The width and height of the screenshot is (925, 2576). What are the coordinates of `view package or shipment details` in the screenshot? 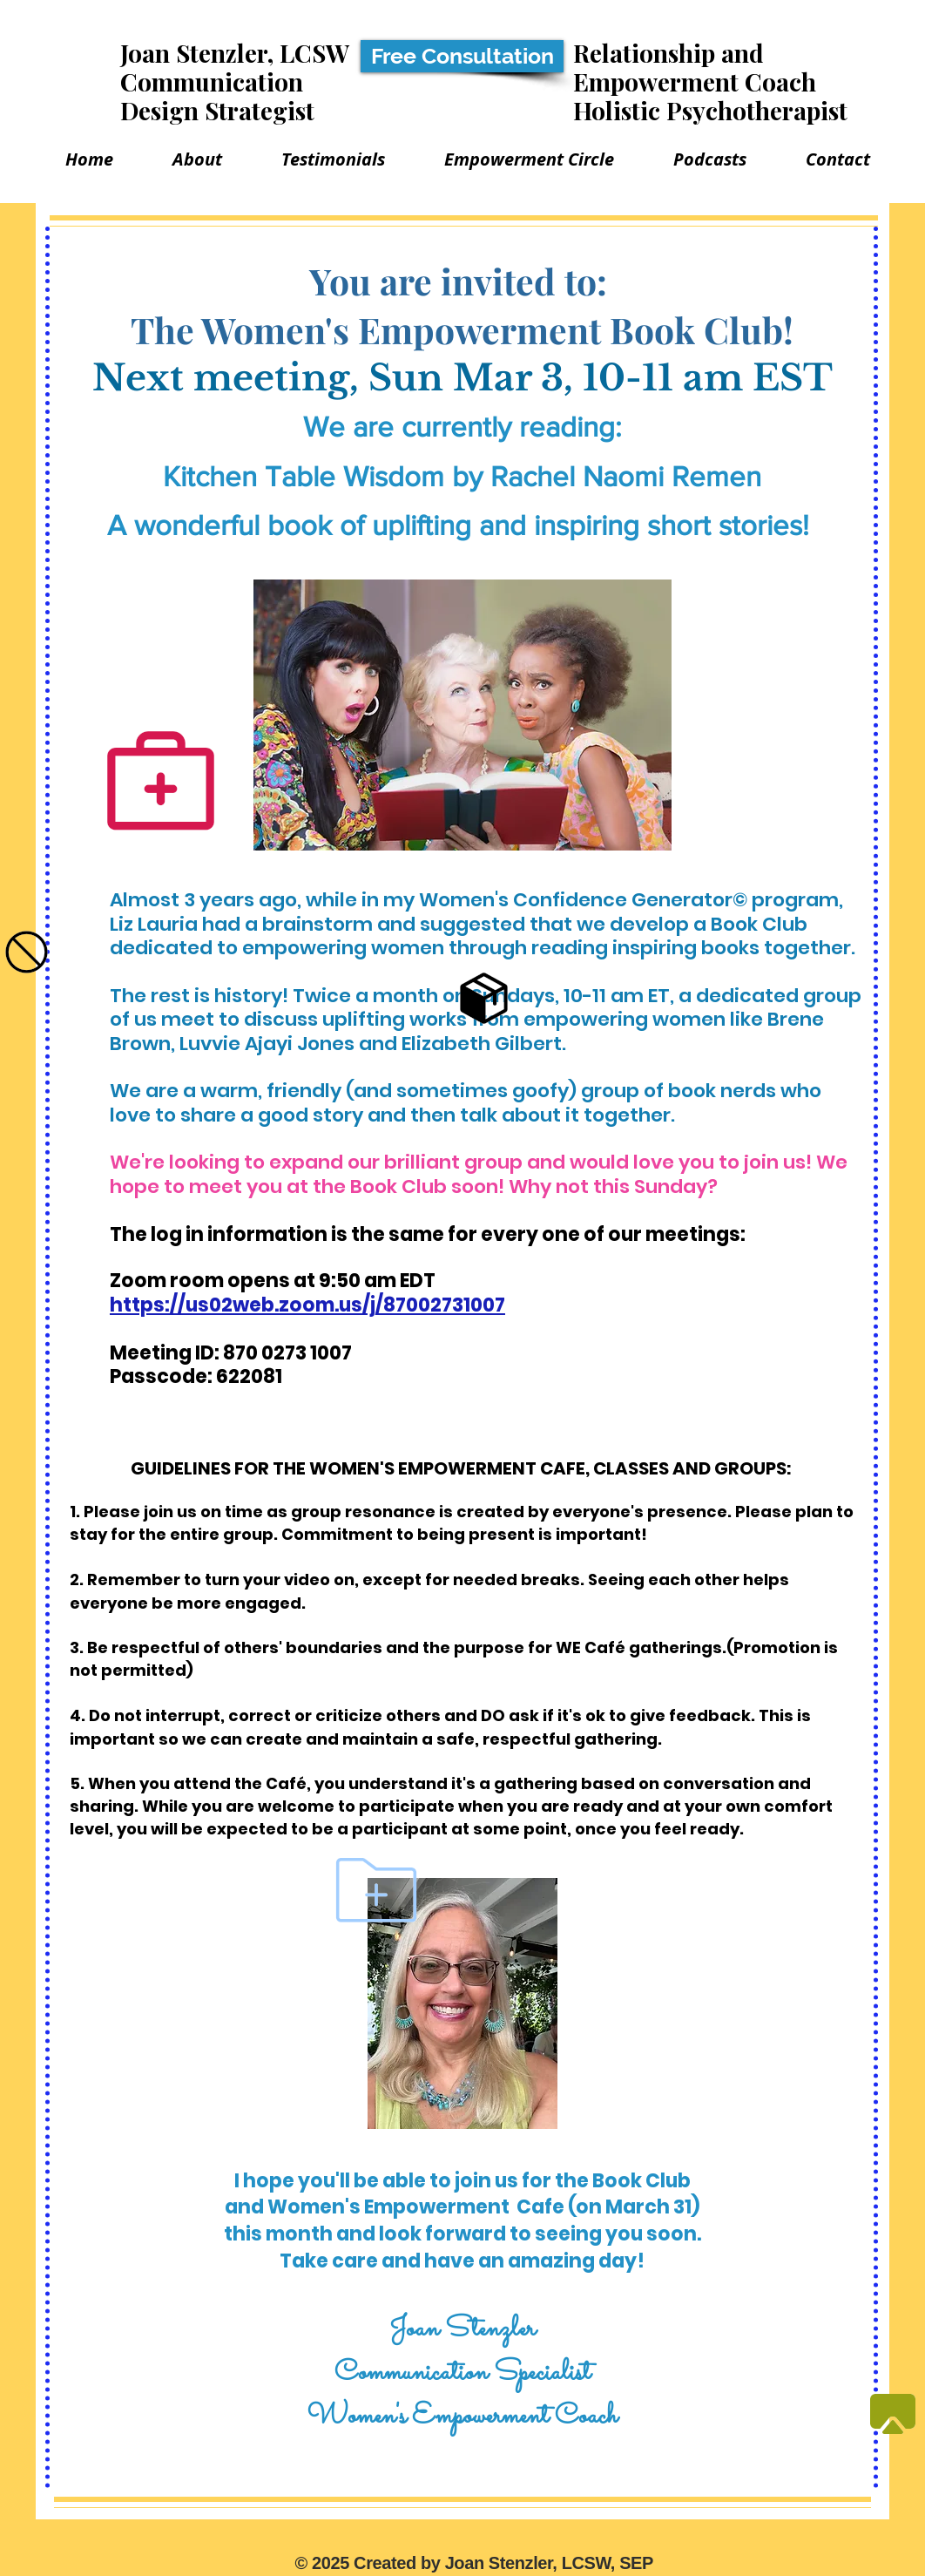 It's located at (483, 998).